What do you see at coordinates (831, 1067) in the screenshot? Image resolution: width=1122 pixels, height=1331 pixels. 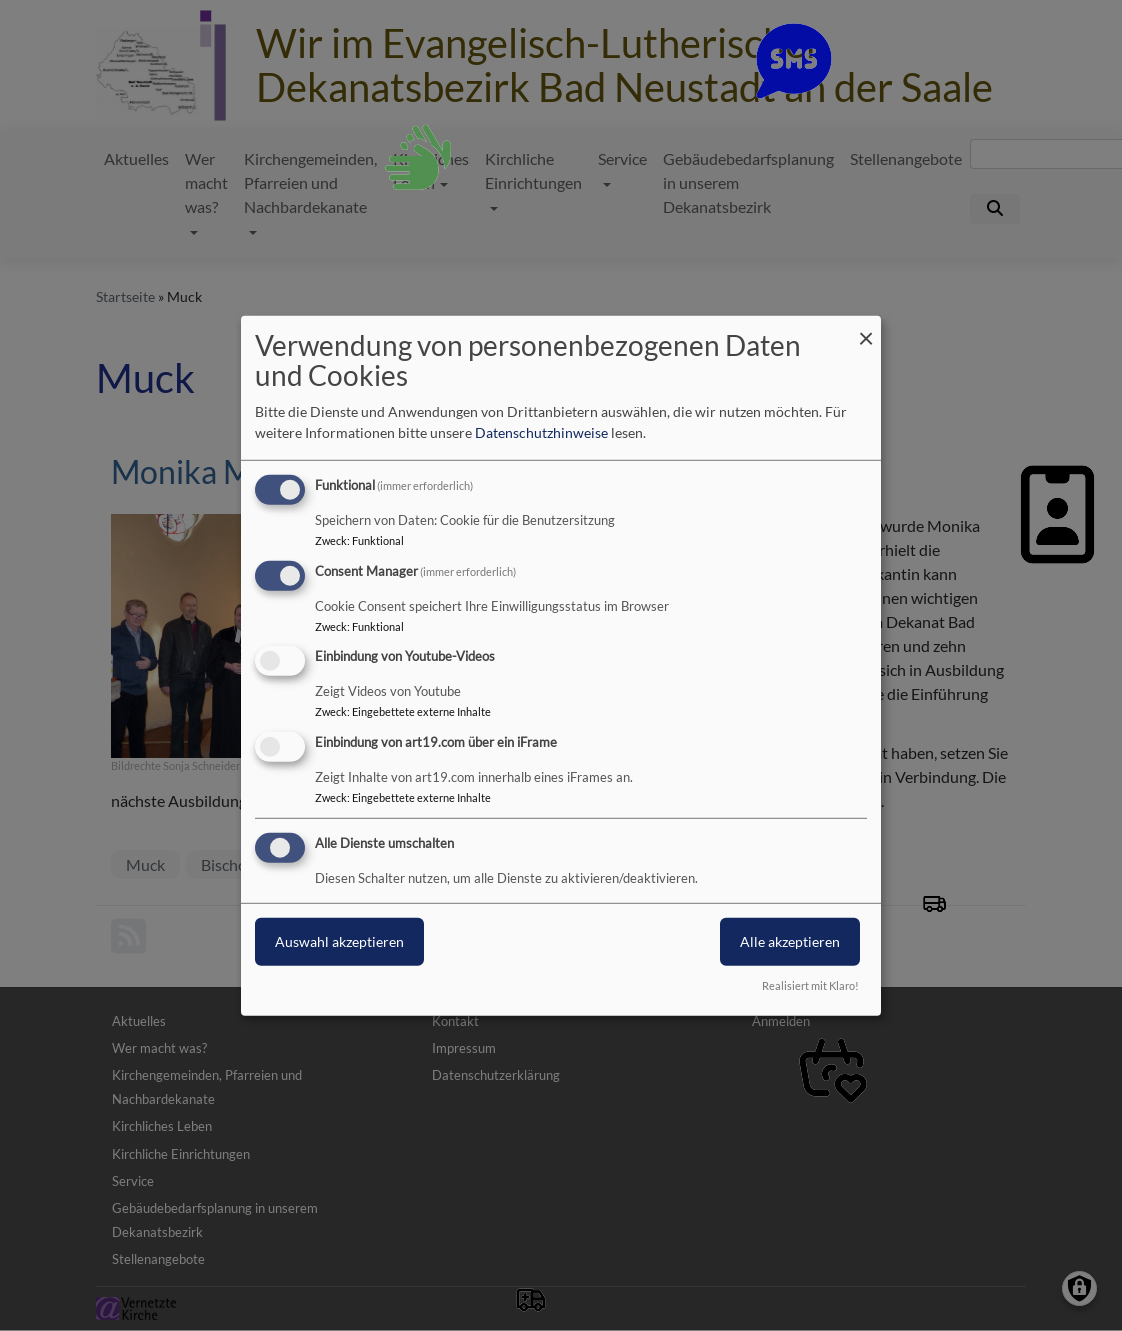 I see `add item to favorites or wishlist` at bounding box center [831, 1067].